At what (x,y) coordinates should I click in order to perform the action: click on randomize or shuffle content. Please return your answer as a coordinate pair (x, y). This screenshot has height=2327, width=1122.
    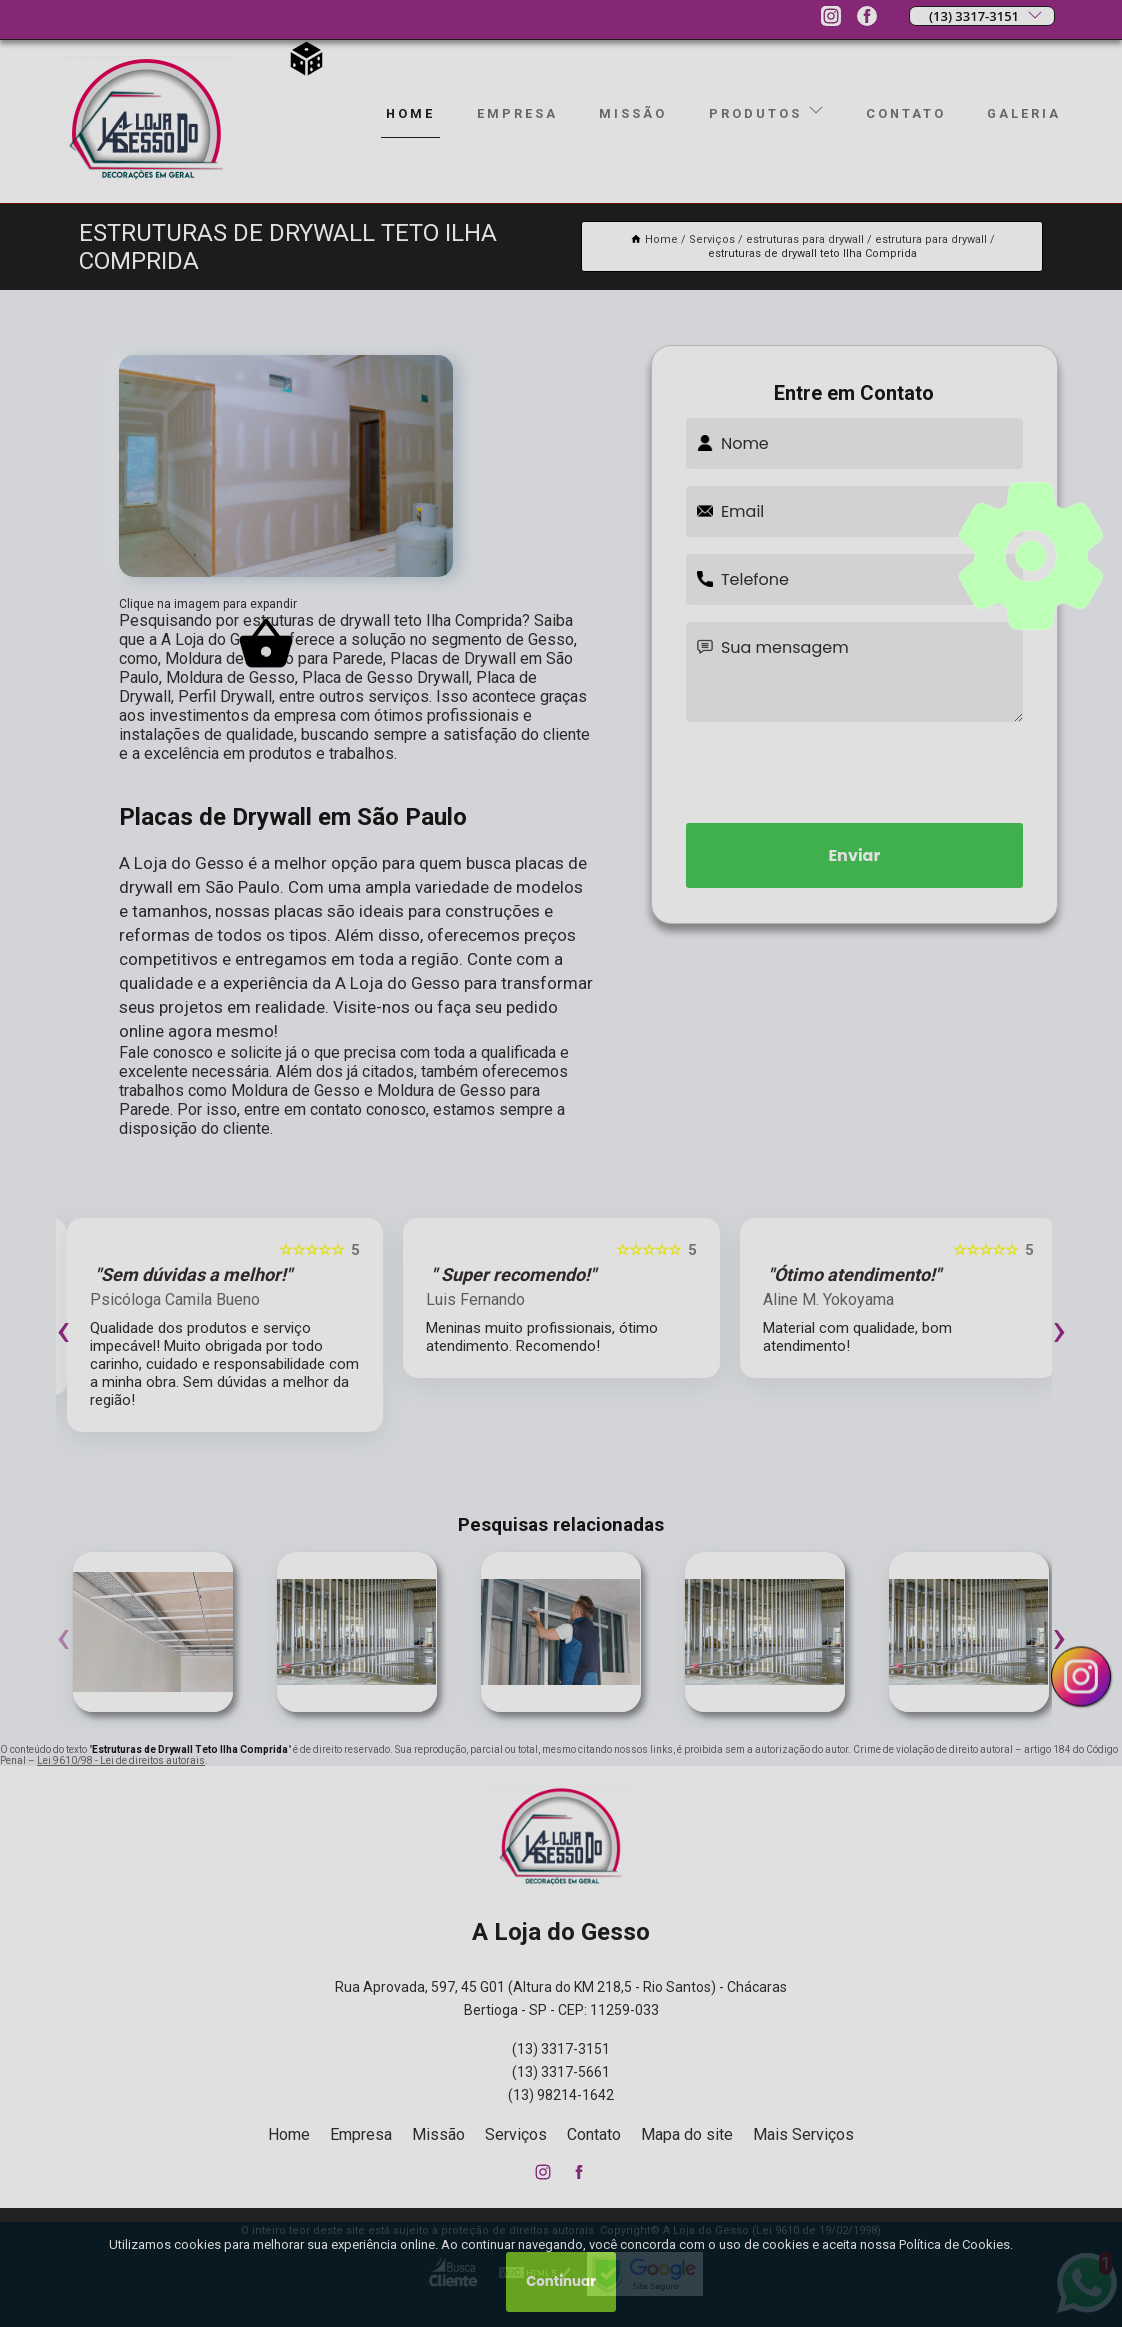
    Looking at the image, I should click on (306, 58).